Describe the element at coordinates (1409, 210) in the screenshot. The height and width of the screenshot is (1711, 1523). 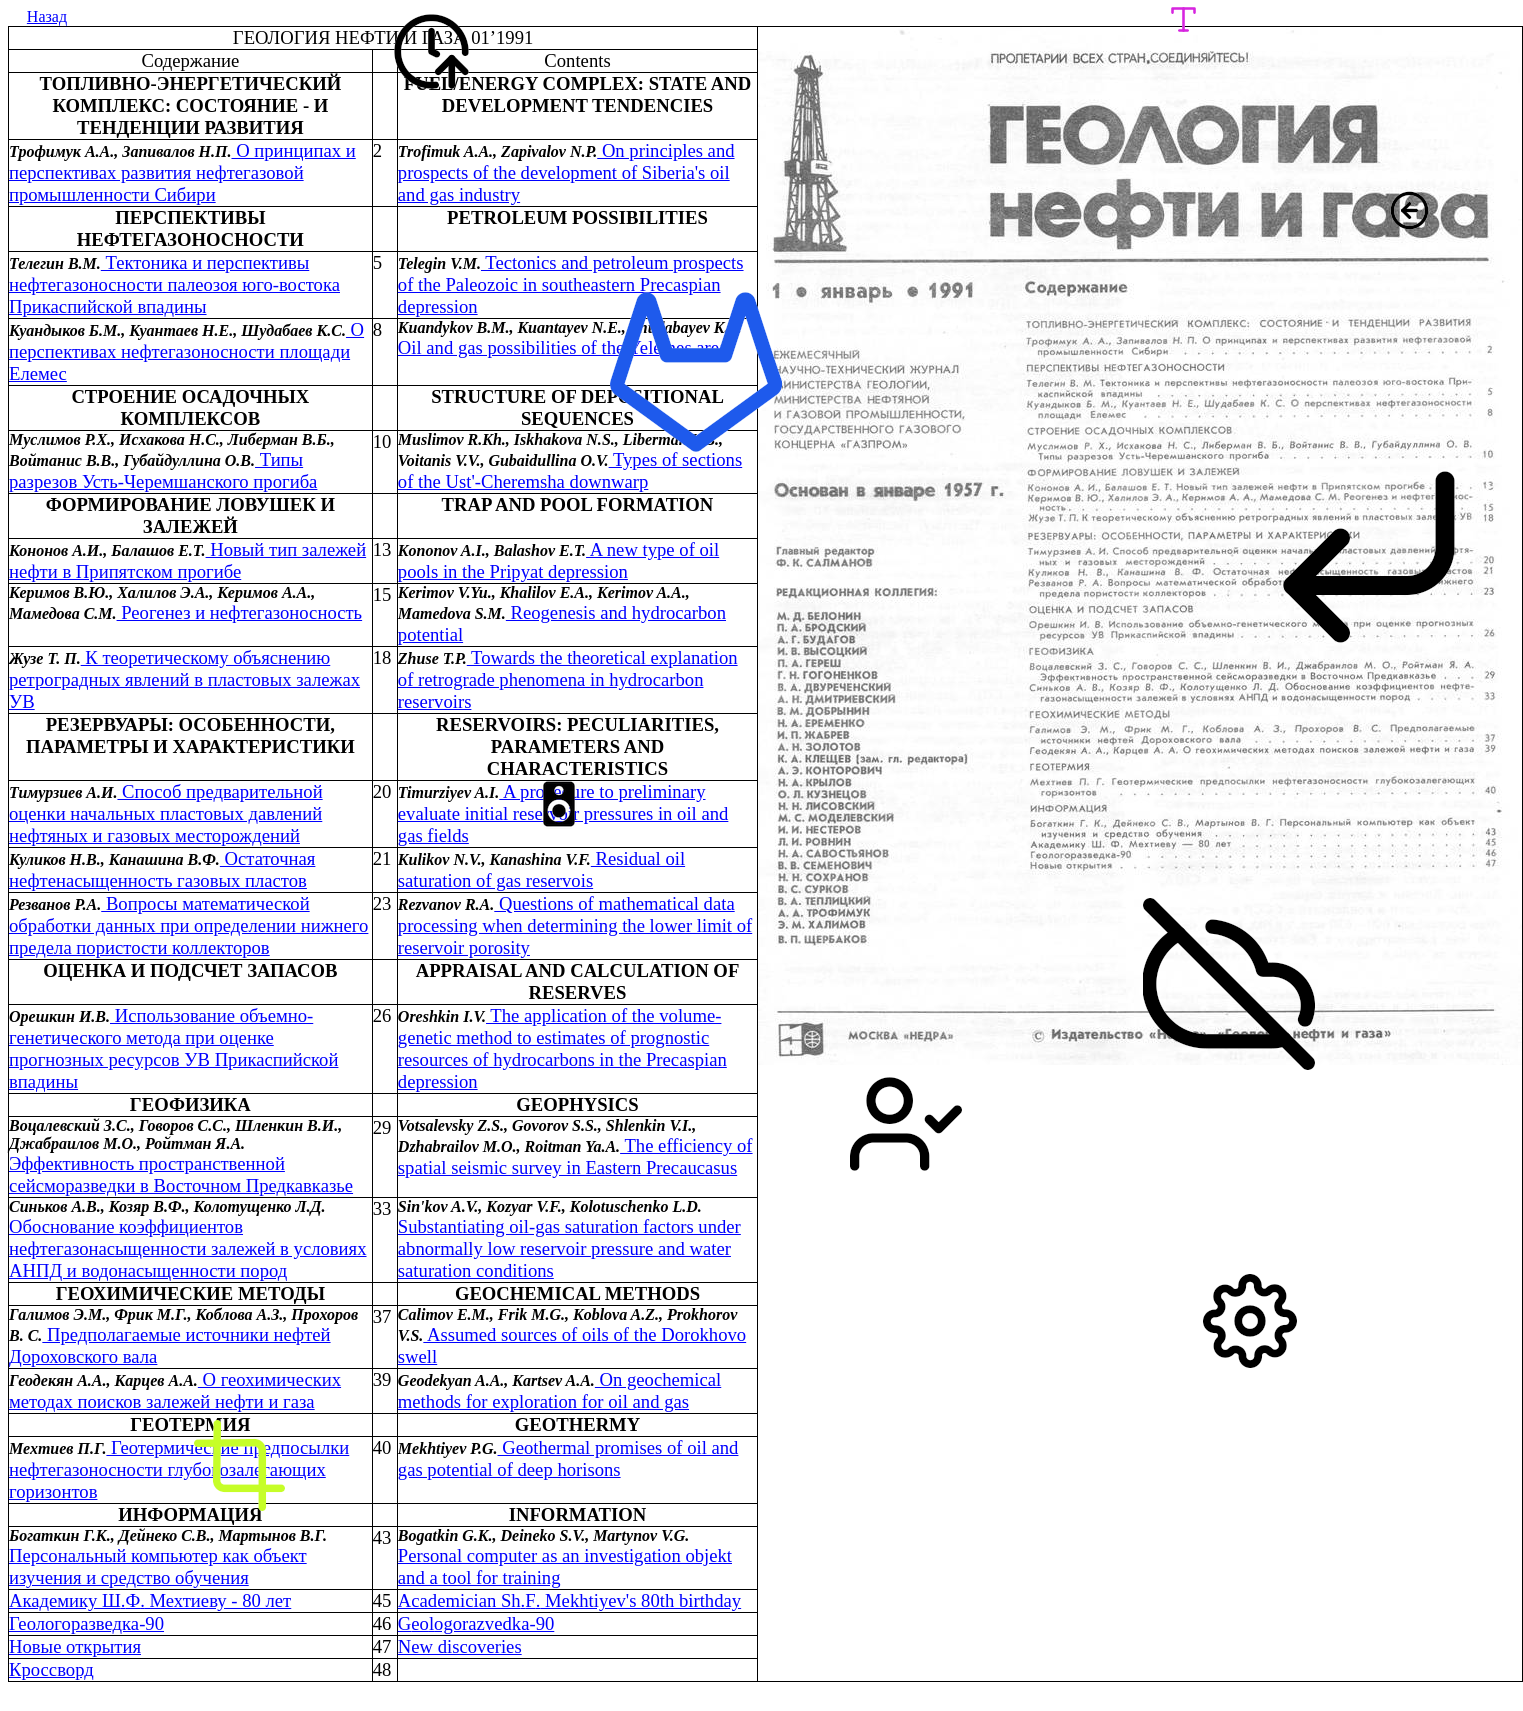
I see `go back to the previous screen` at that location.